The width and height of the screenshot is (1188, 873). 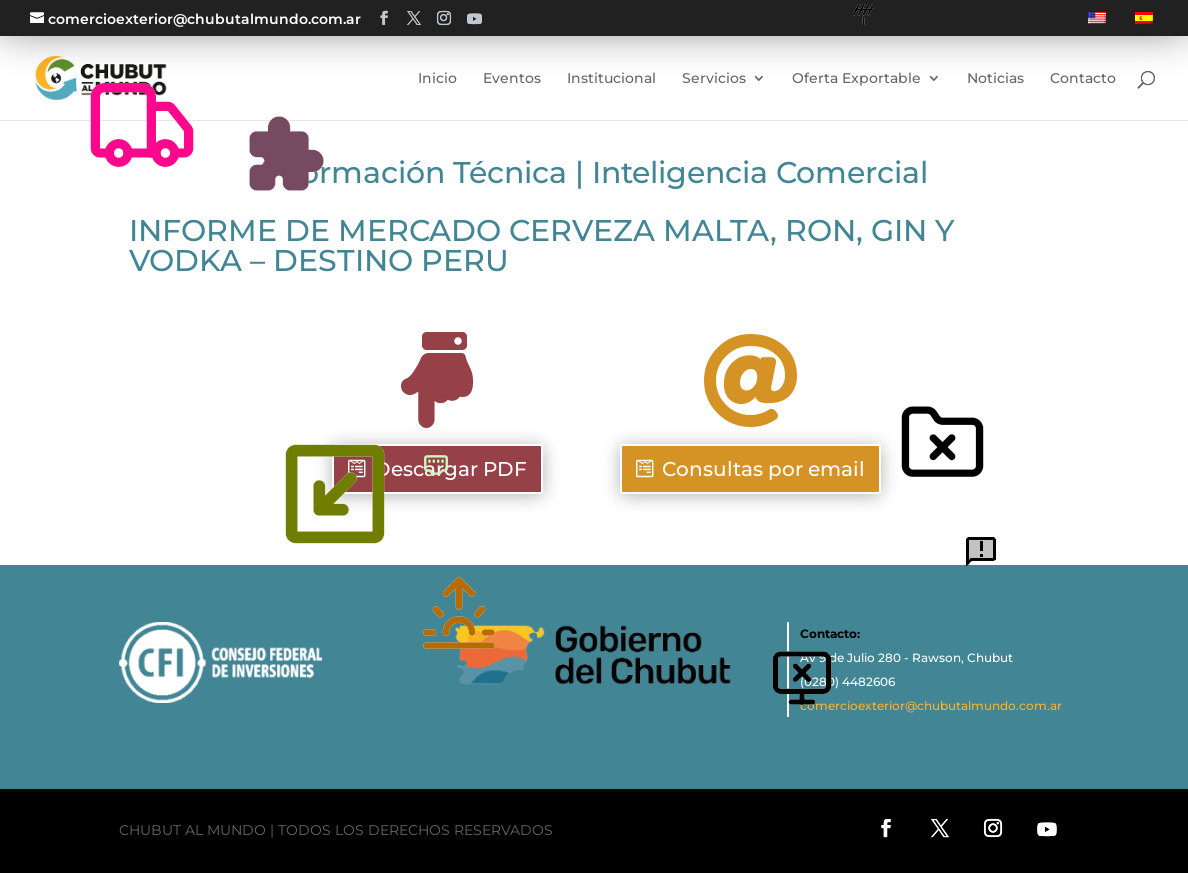 I want to click on navigate to bottom-left corner, so click(x=335, y=494).